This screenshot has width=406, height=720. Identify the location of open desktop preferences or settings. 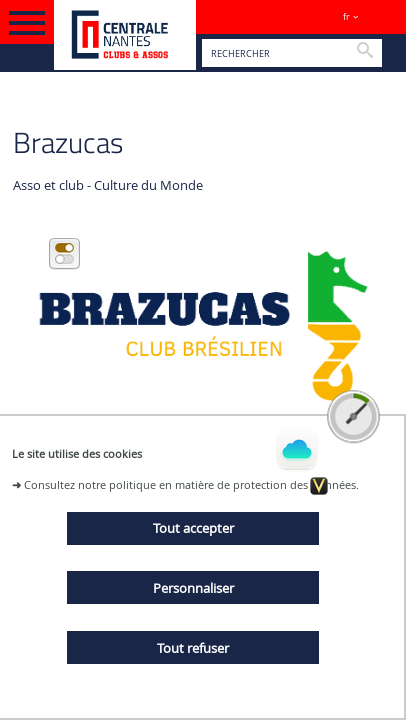
(64, 253).